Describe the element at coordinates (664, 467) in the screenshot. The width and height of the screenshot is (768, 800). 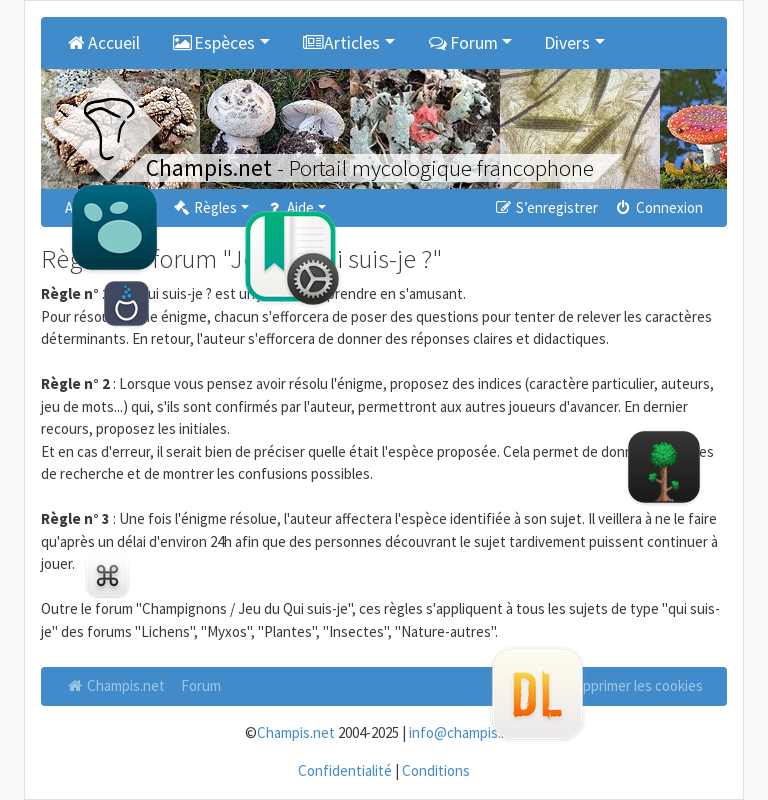
I see `launch Terraria game` at that location.